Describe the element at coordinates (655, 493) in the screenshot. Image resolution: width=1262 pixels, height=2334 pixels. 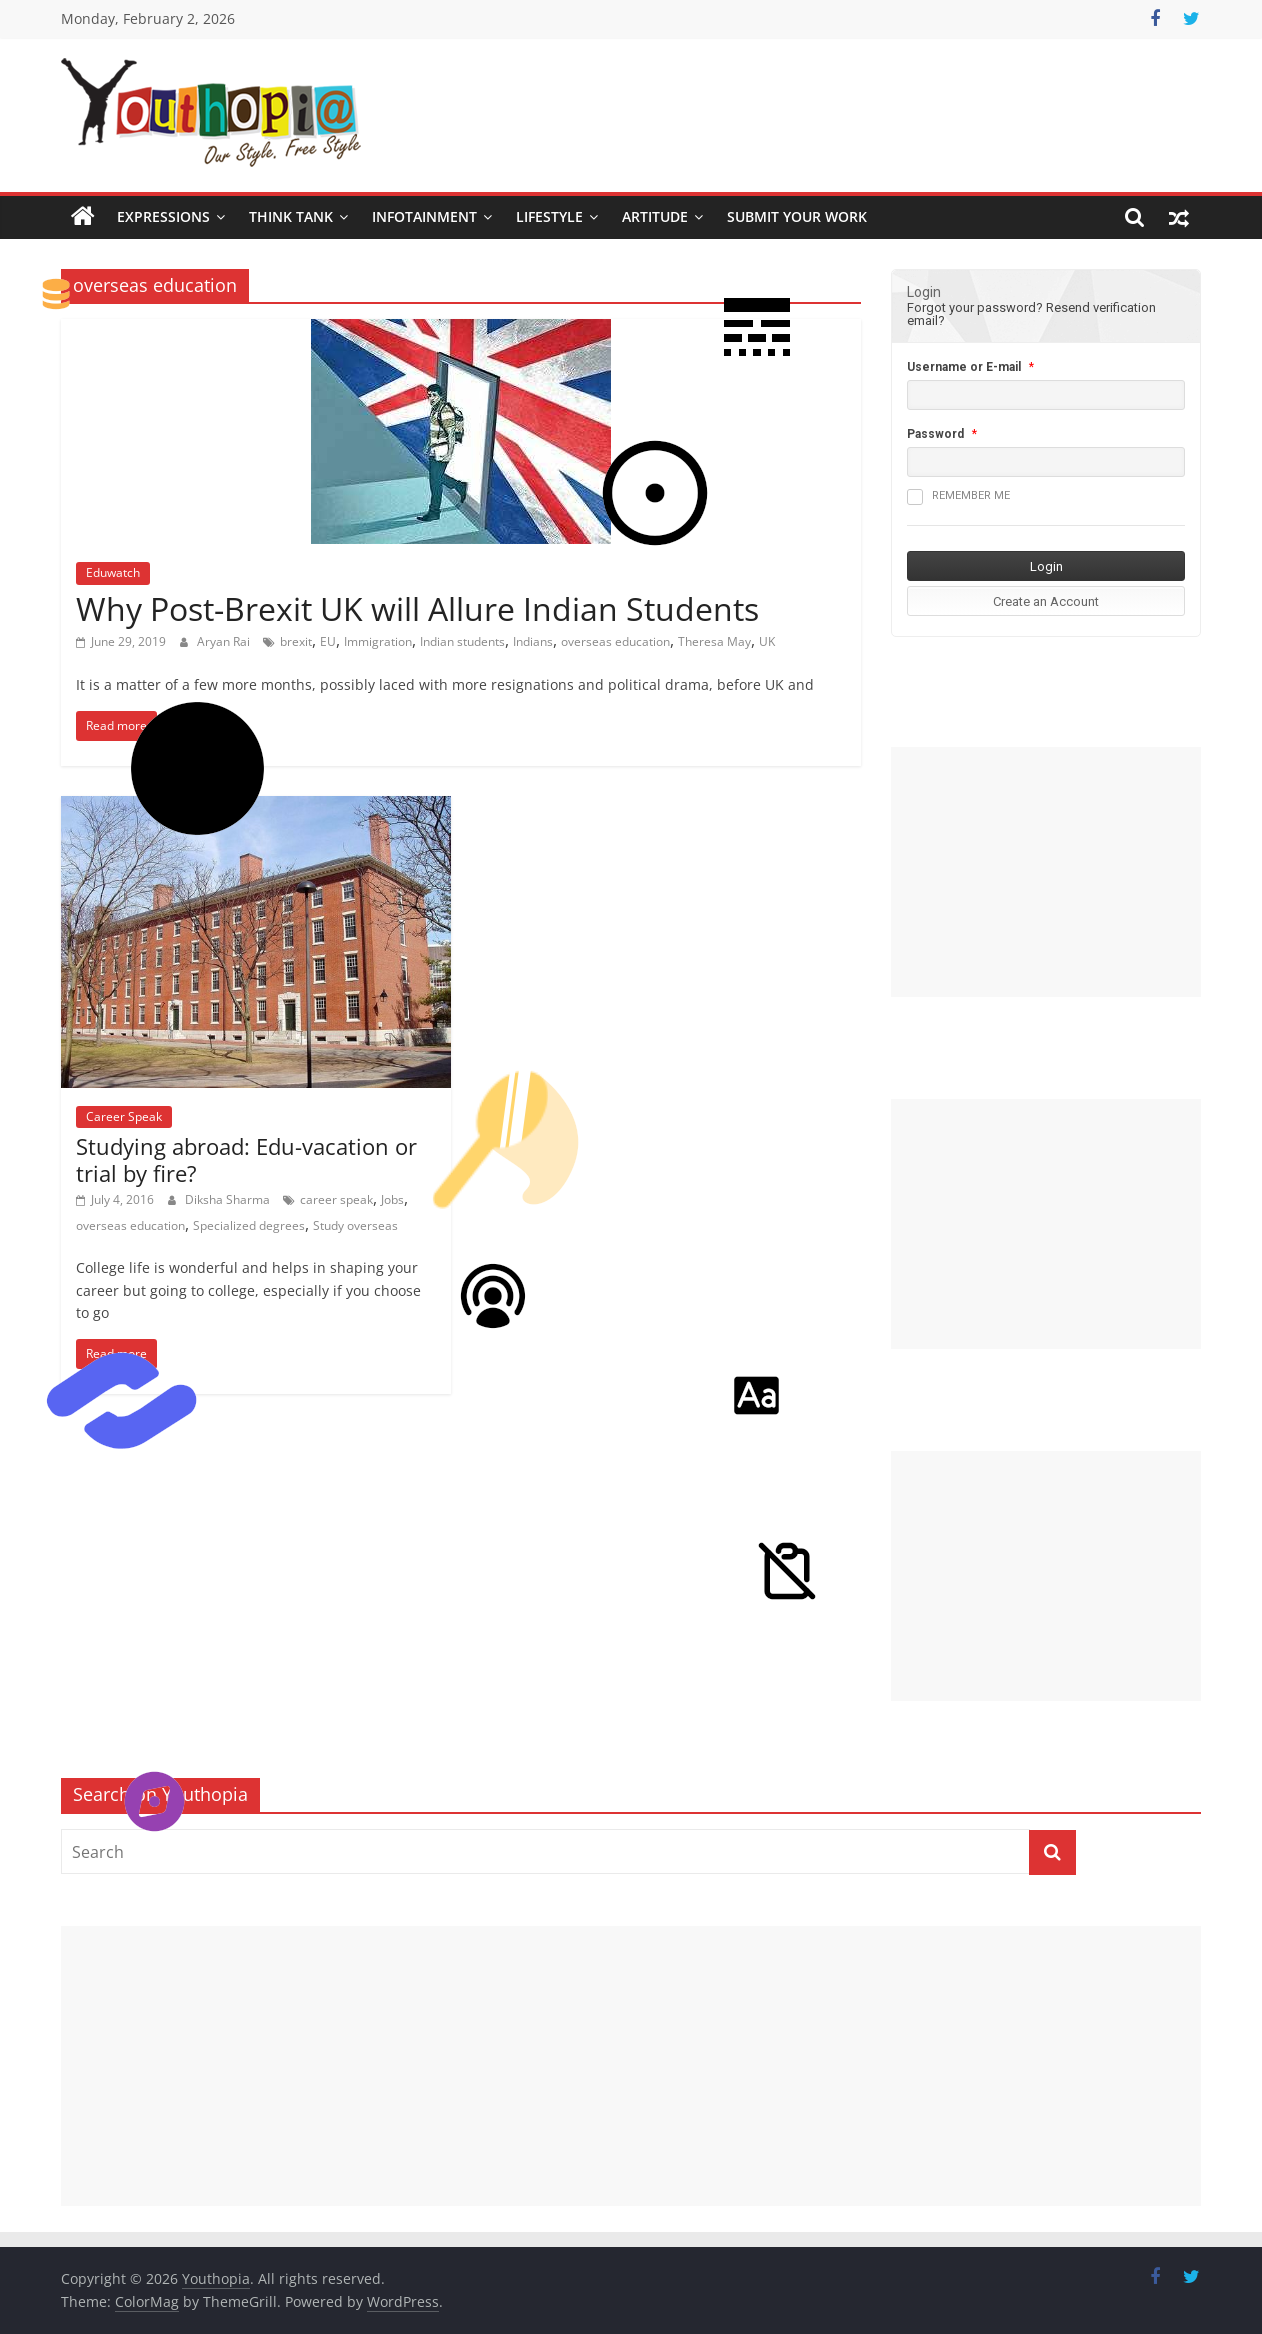
I see `select this option from a list` at that location.